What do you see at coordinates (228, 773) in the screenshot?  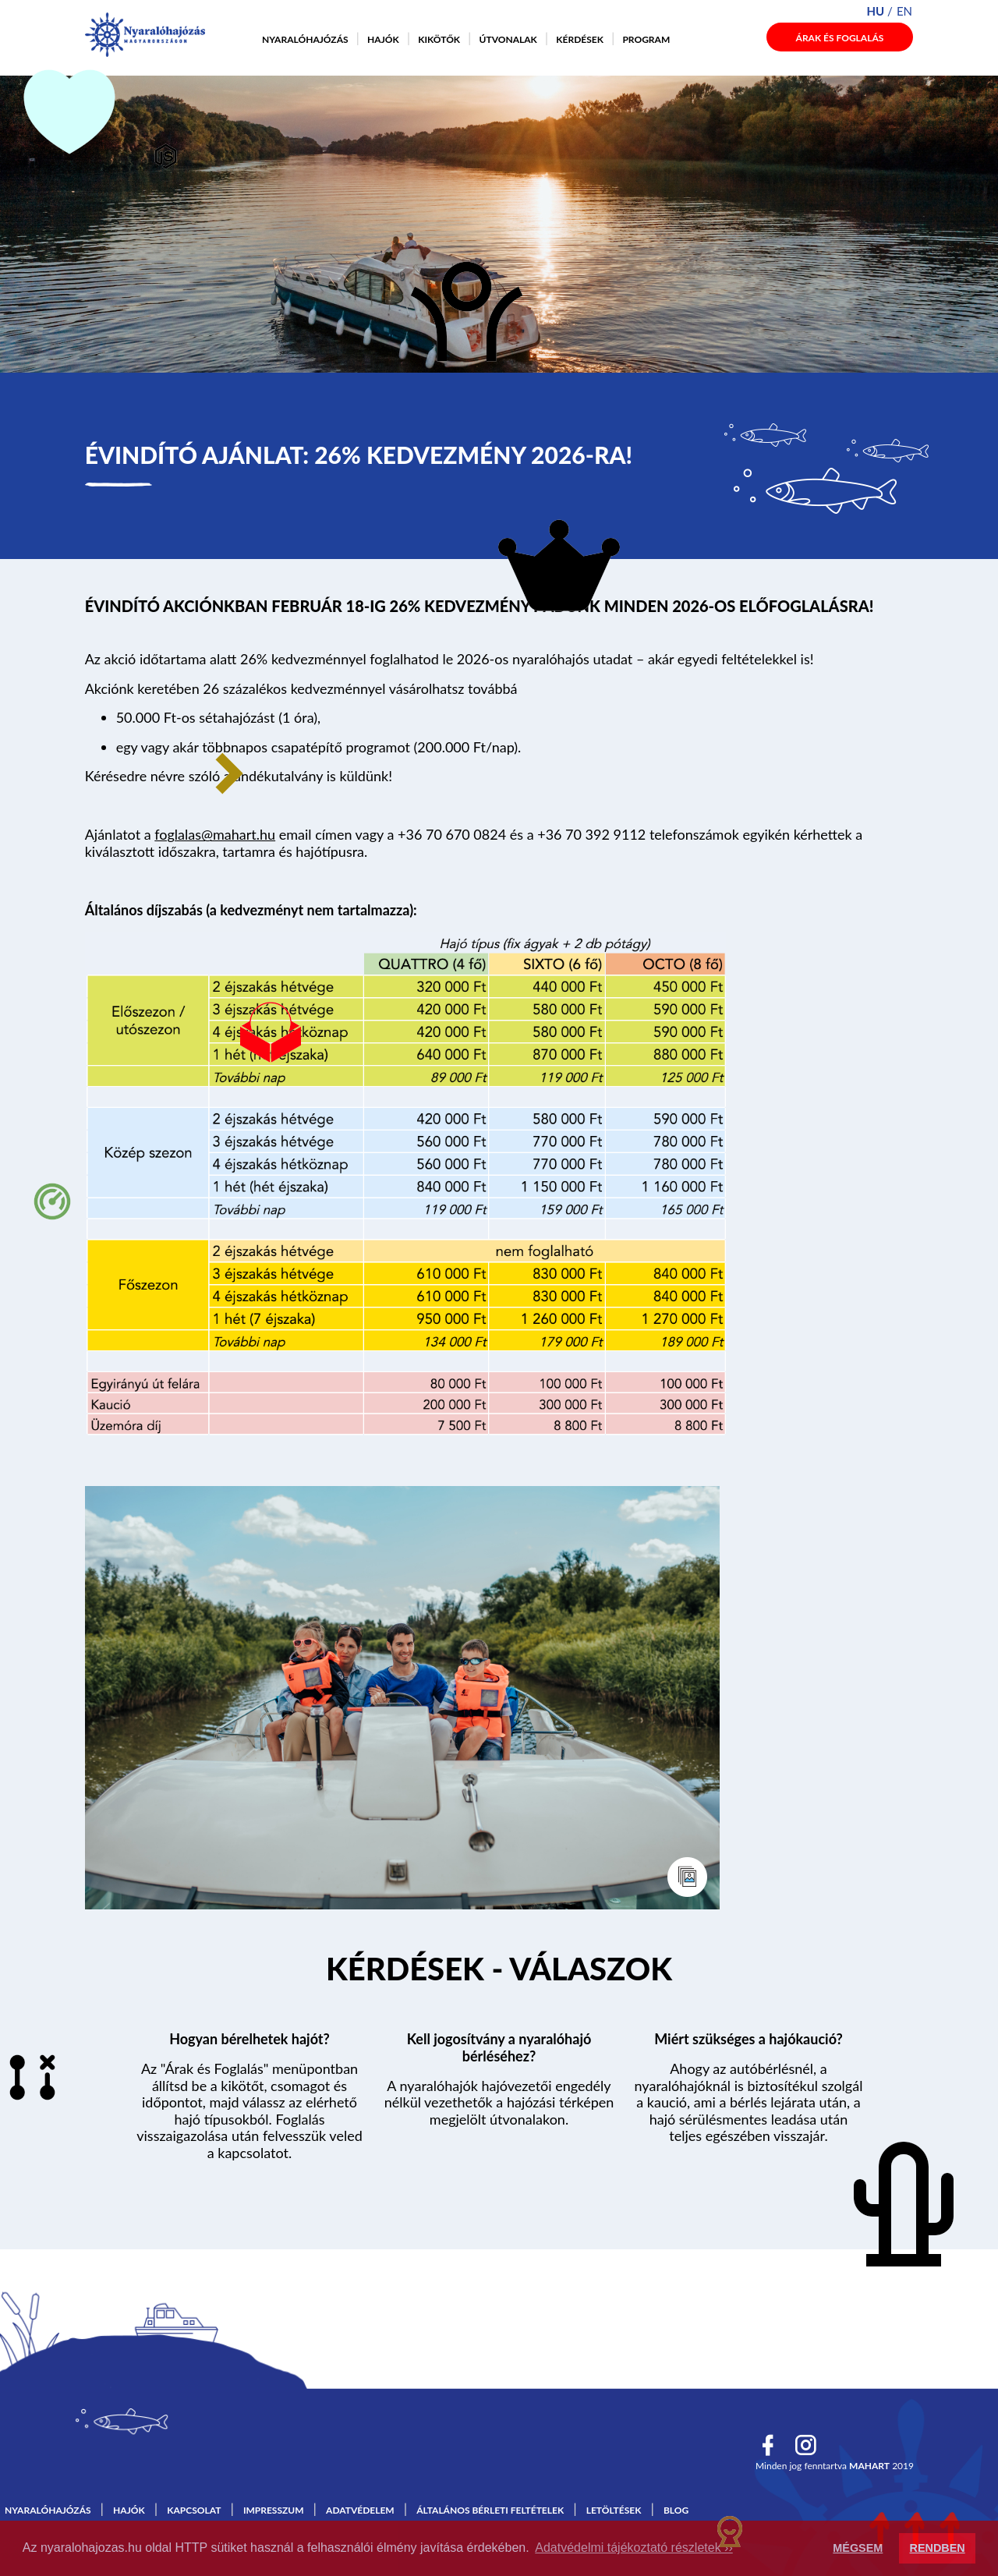 I see `expand a collapsible menu or section` at bounding box center [228, 773].